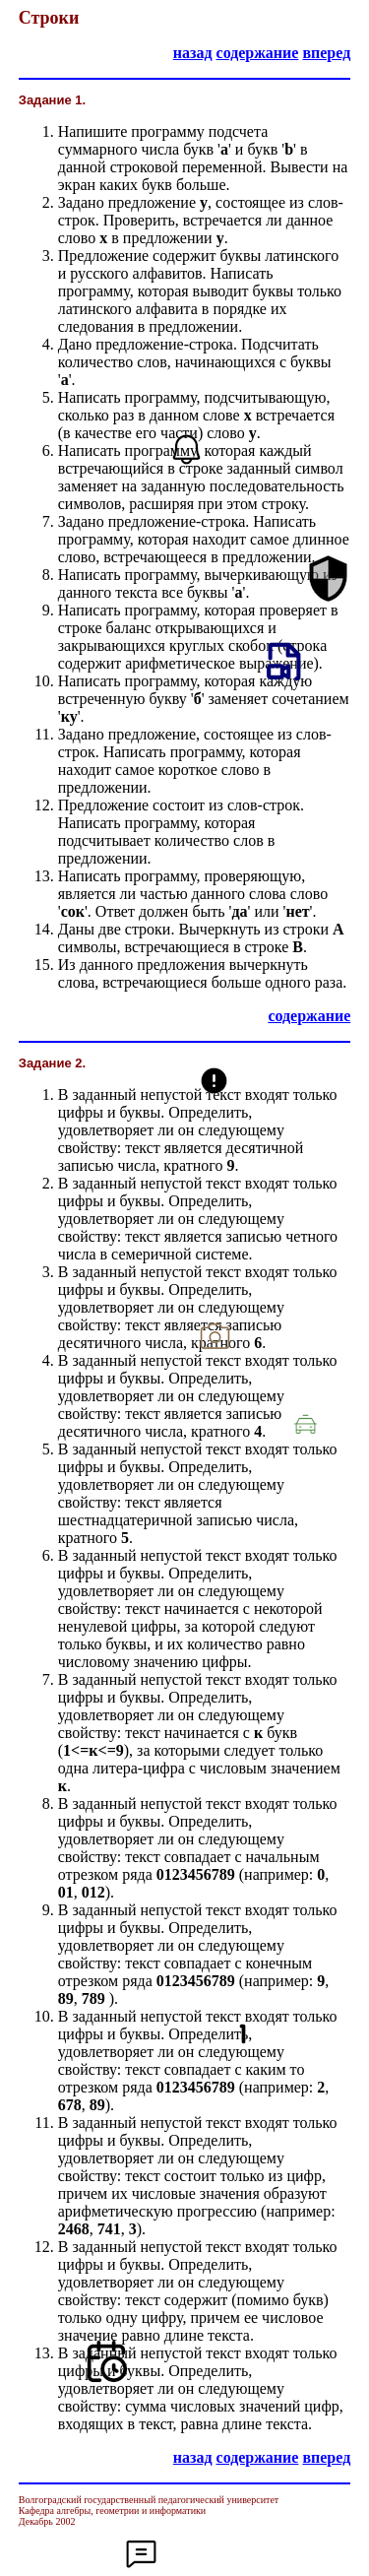  I want to click on open a video file, so click(284, 662).